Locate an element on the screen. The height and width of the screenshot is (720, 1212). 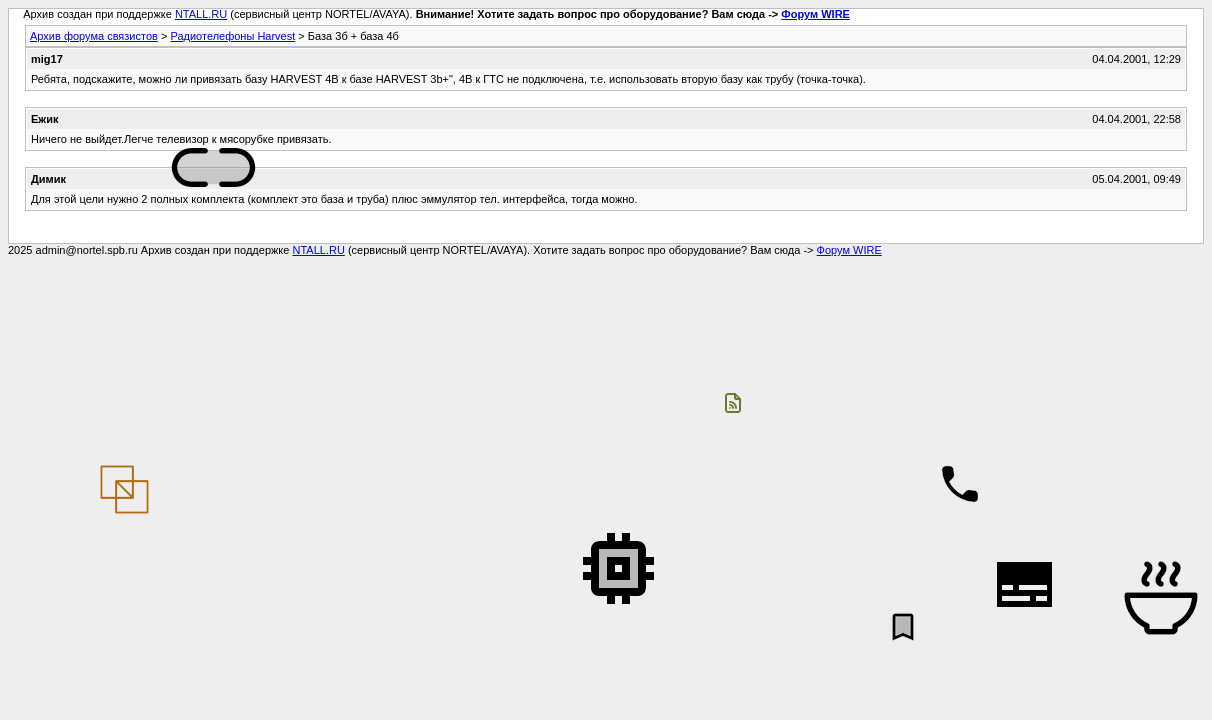
make a phone call is located at coordinates (960, 484).